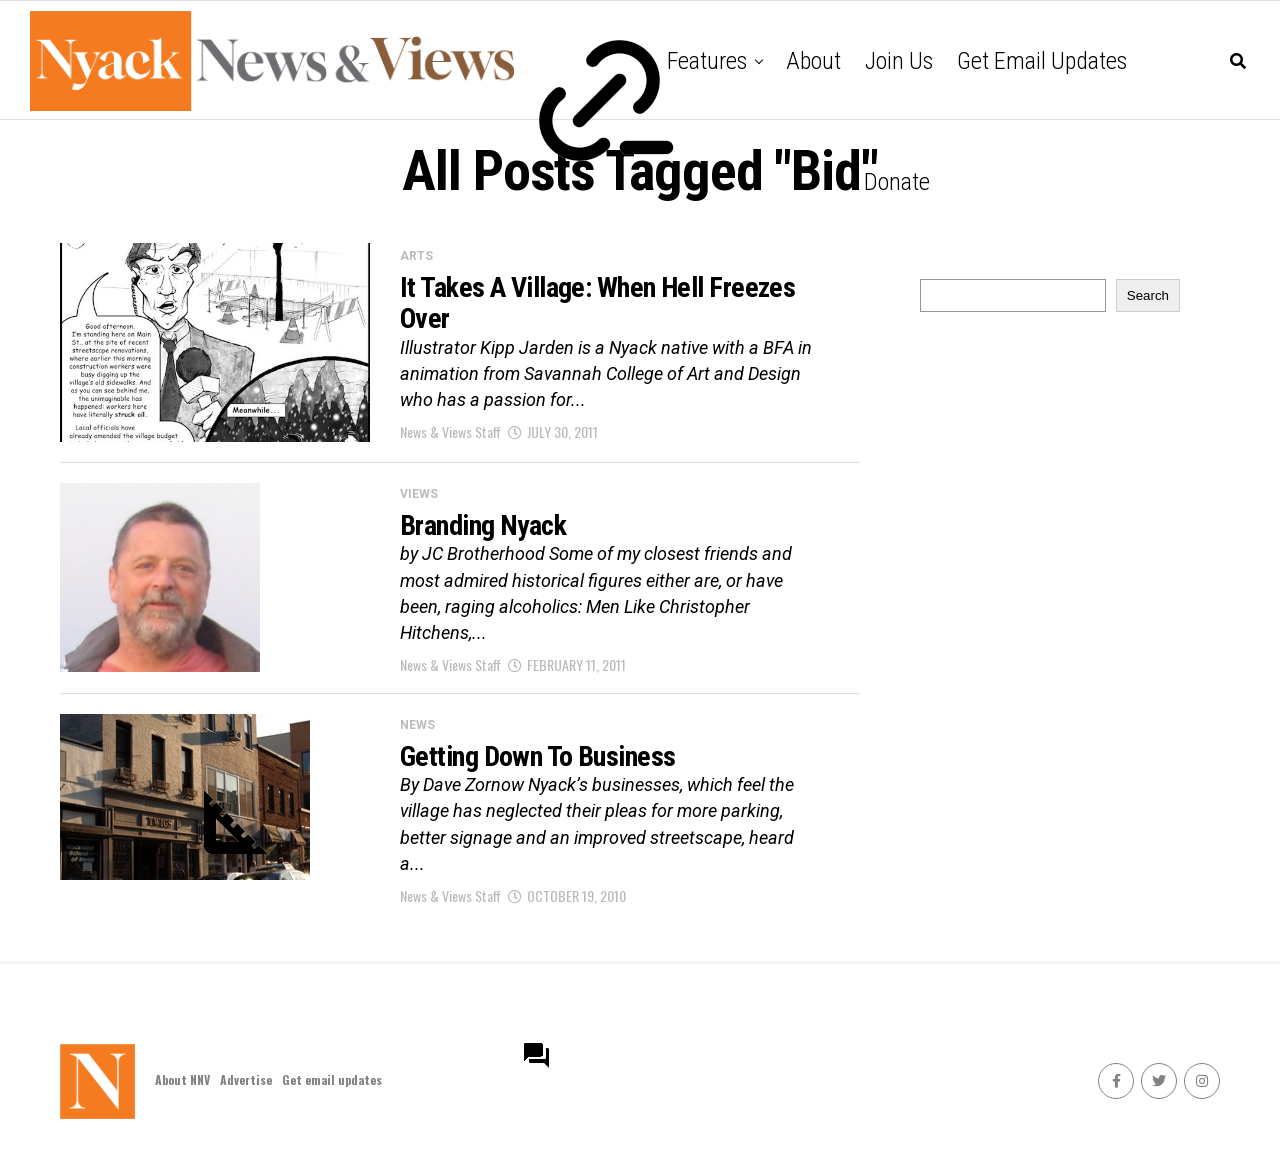 The height and width of the screenshot is (1159, 1280). I want to click on open chat or messaging, so click(536, 1055).